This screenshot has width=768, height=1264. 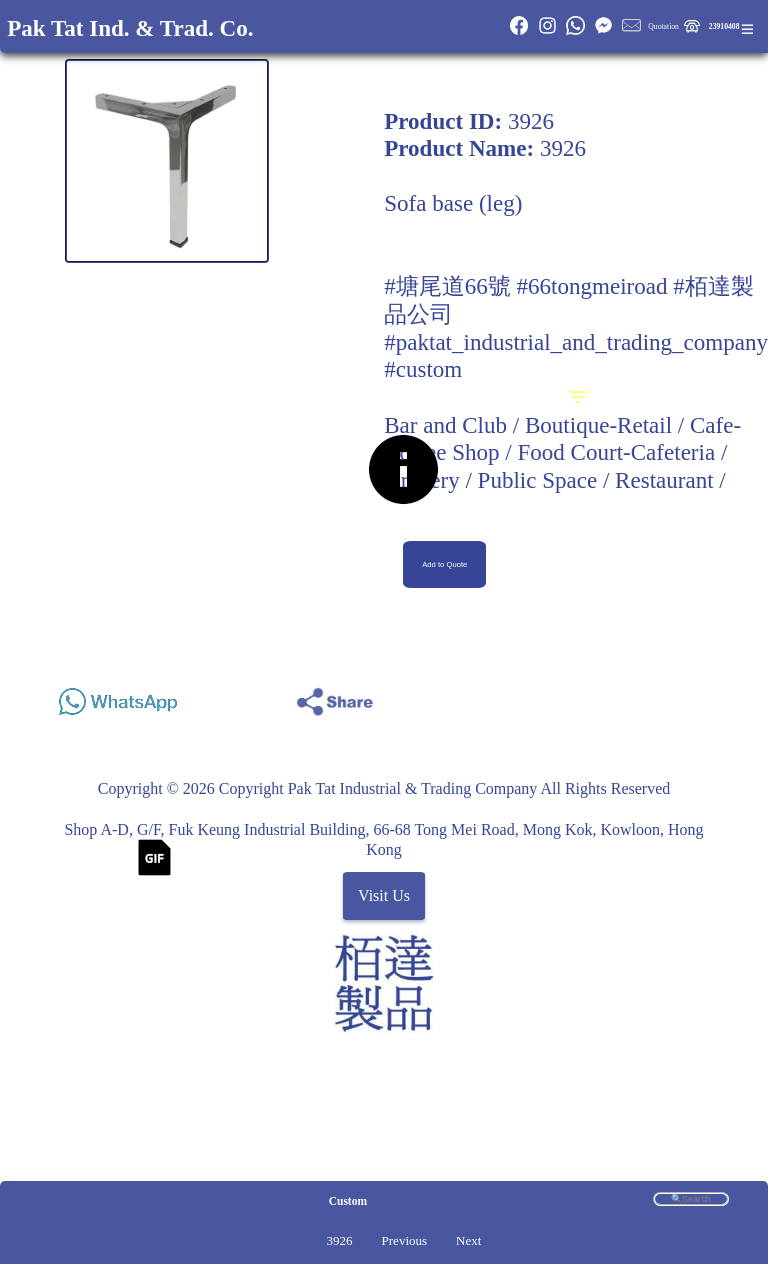 What do you see at coordinates (578, 397) in the screenshot?
I see `filter or sort list items` at bounding box center [578, 397].